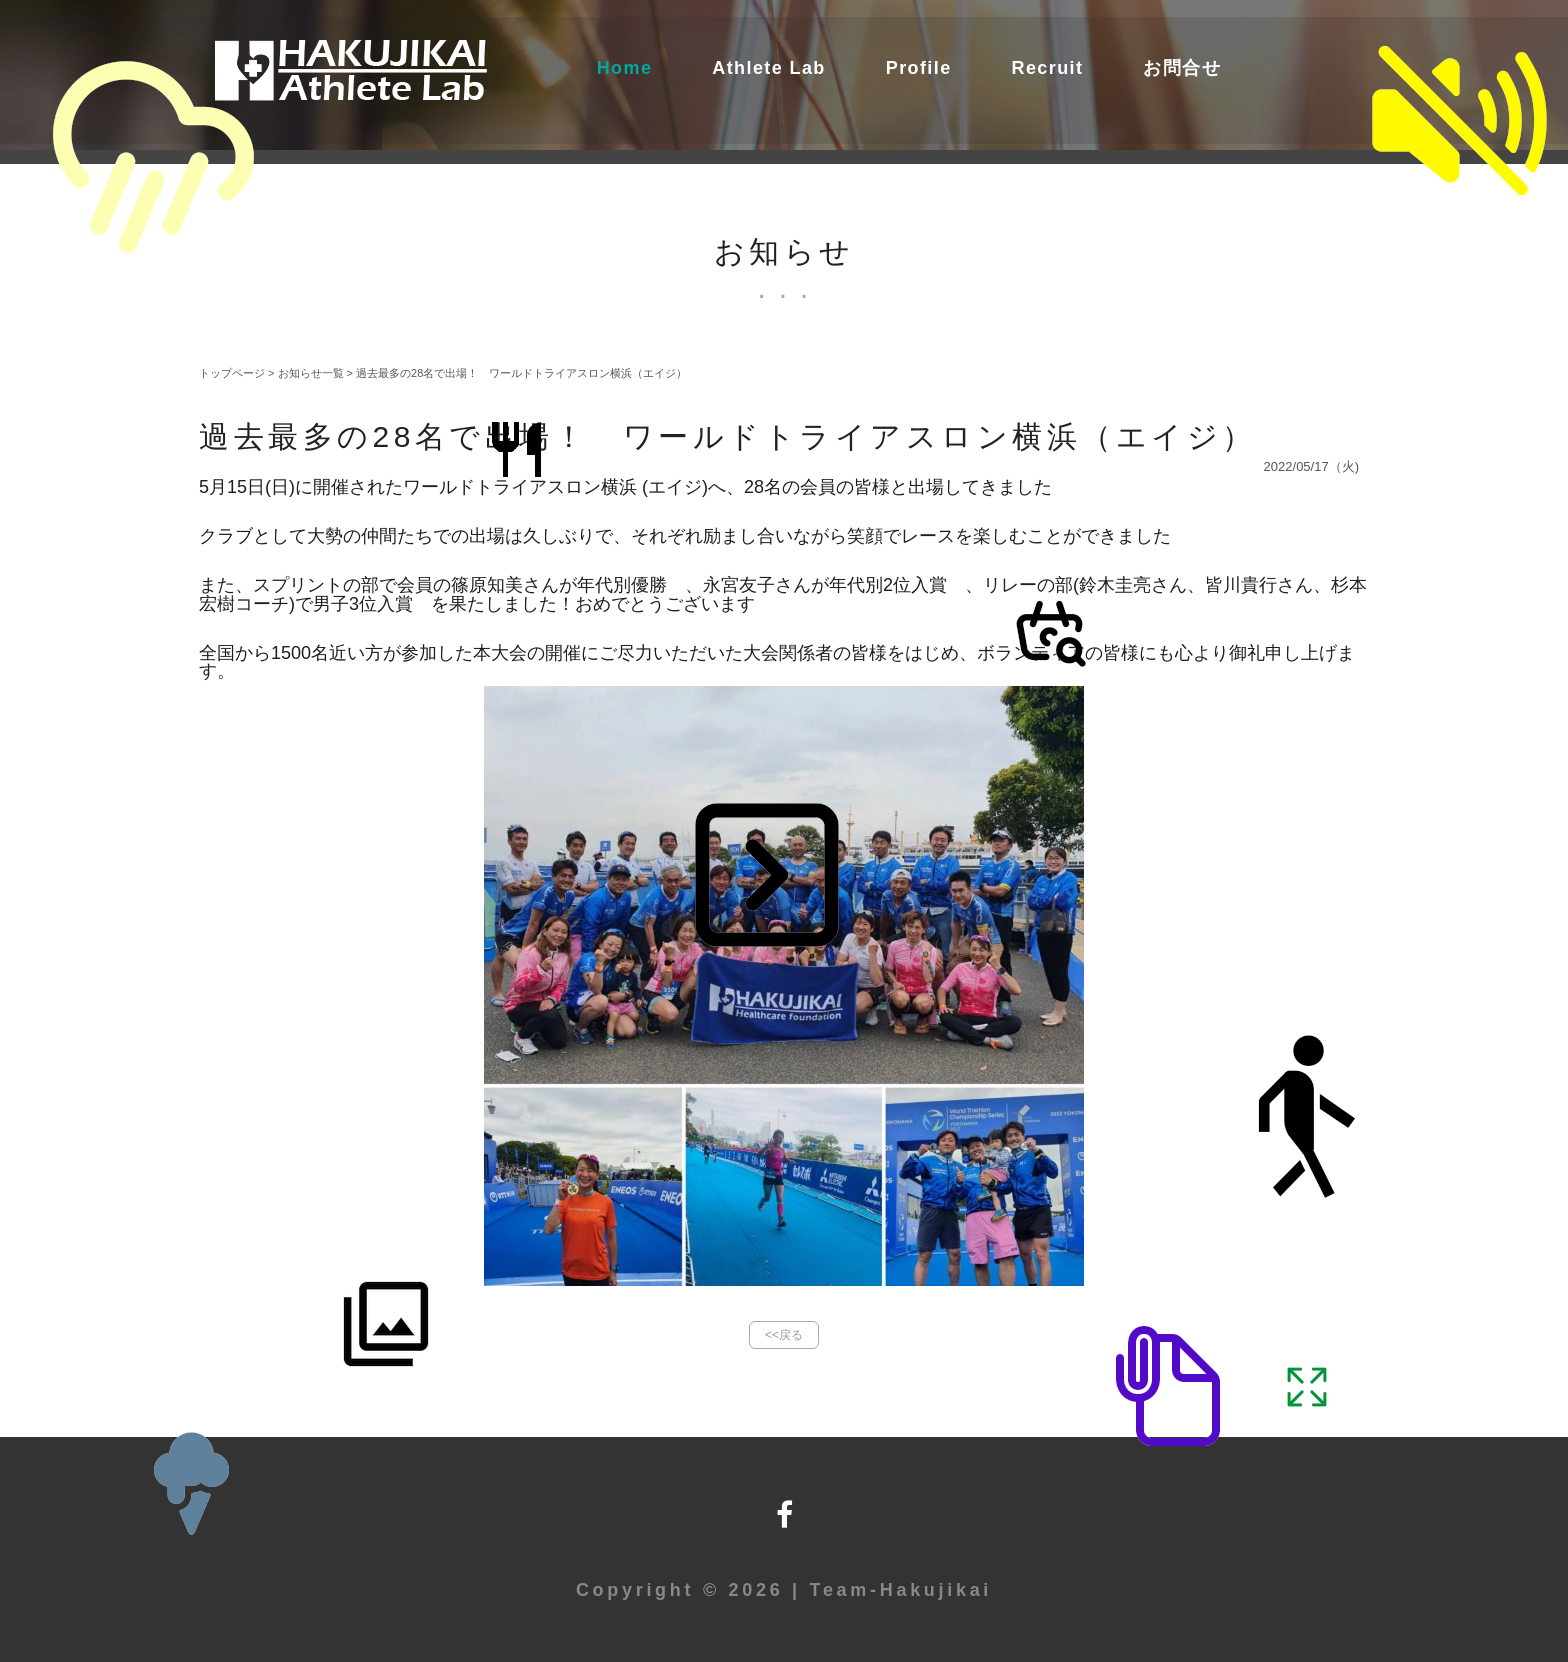 This screenshot has height=1662, width=1568. What do you see at coordinates (1307, 1387) in the screenshot?
I see `expand to fullscreen mode` at bounding box center [1307, 1387].